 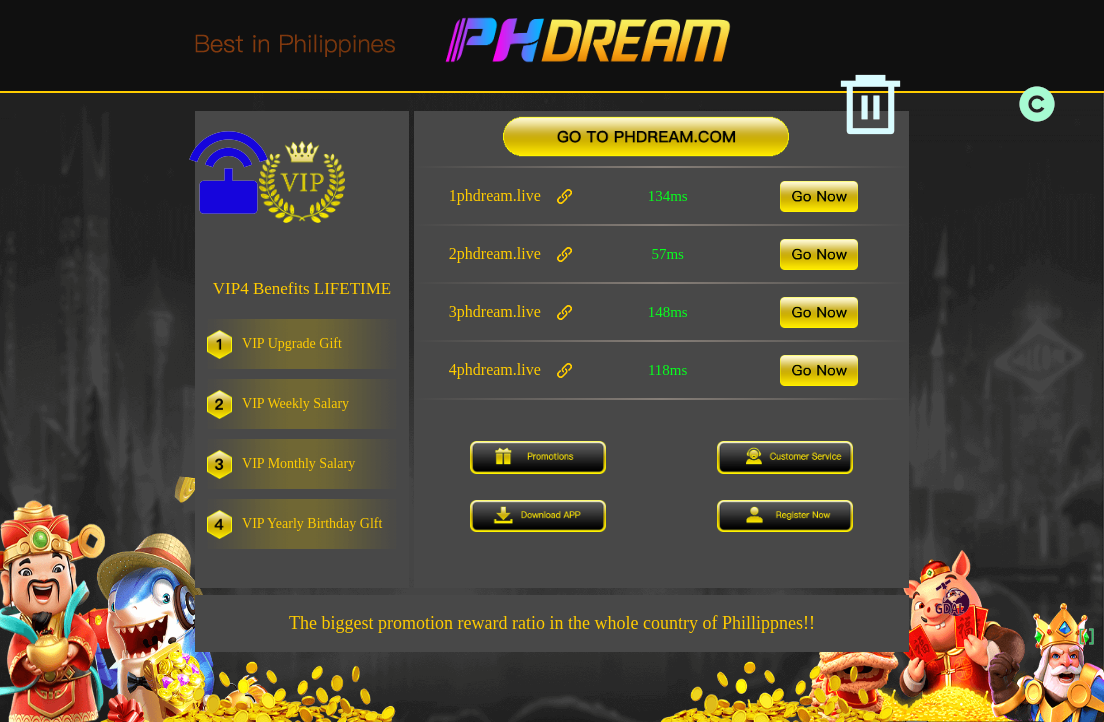 I want to click on indicates copyrighted content, so click(x=1037, y=104).